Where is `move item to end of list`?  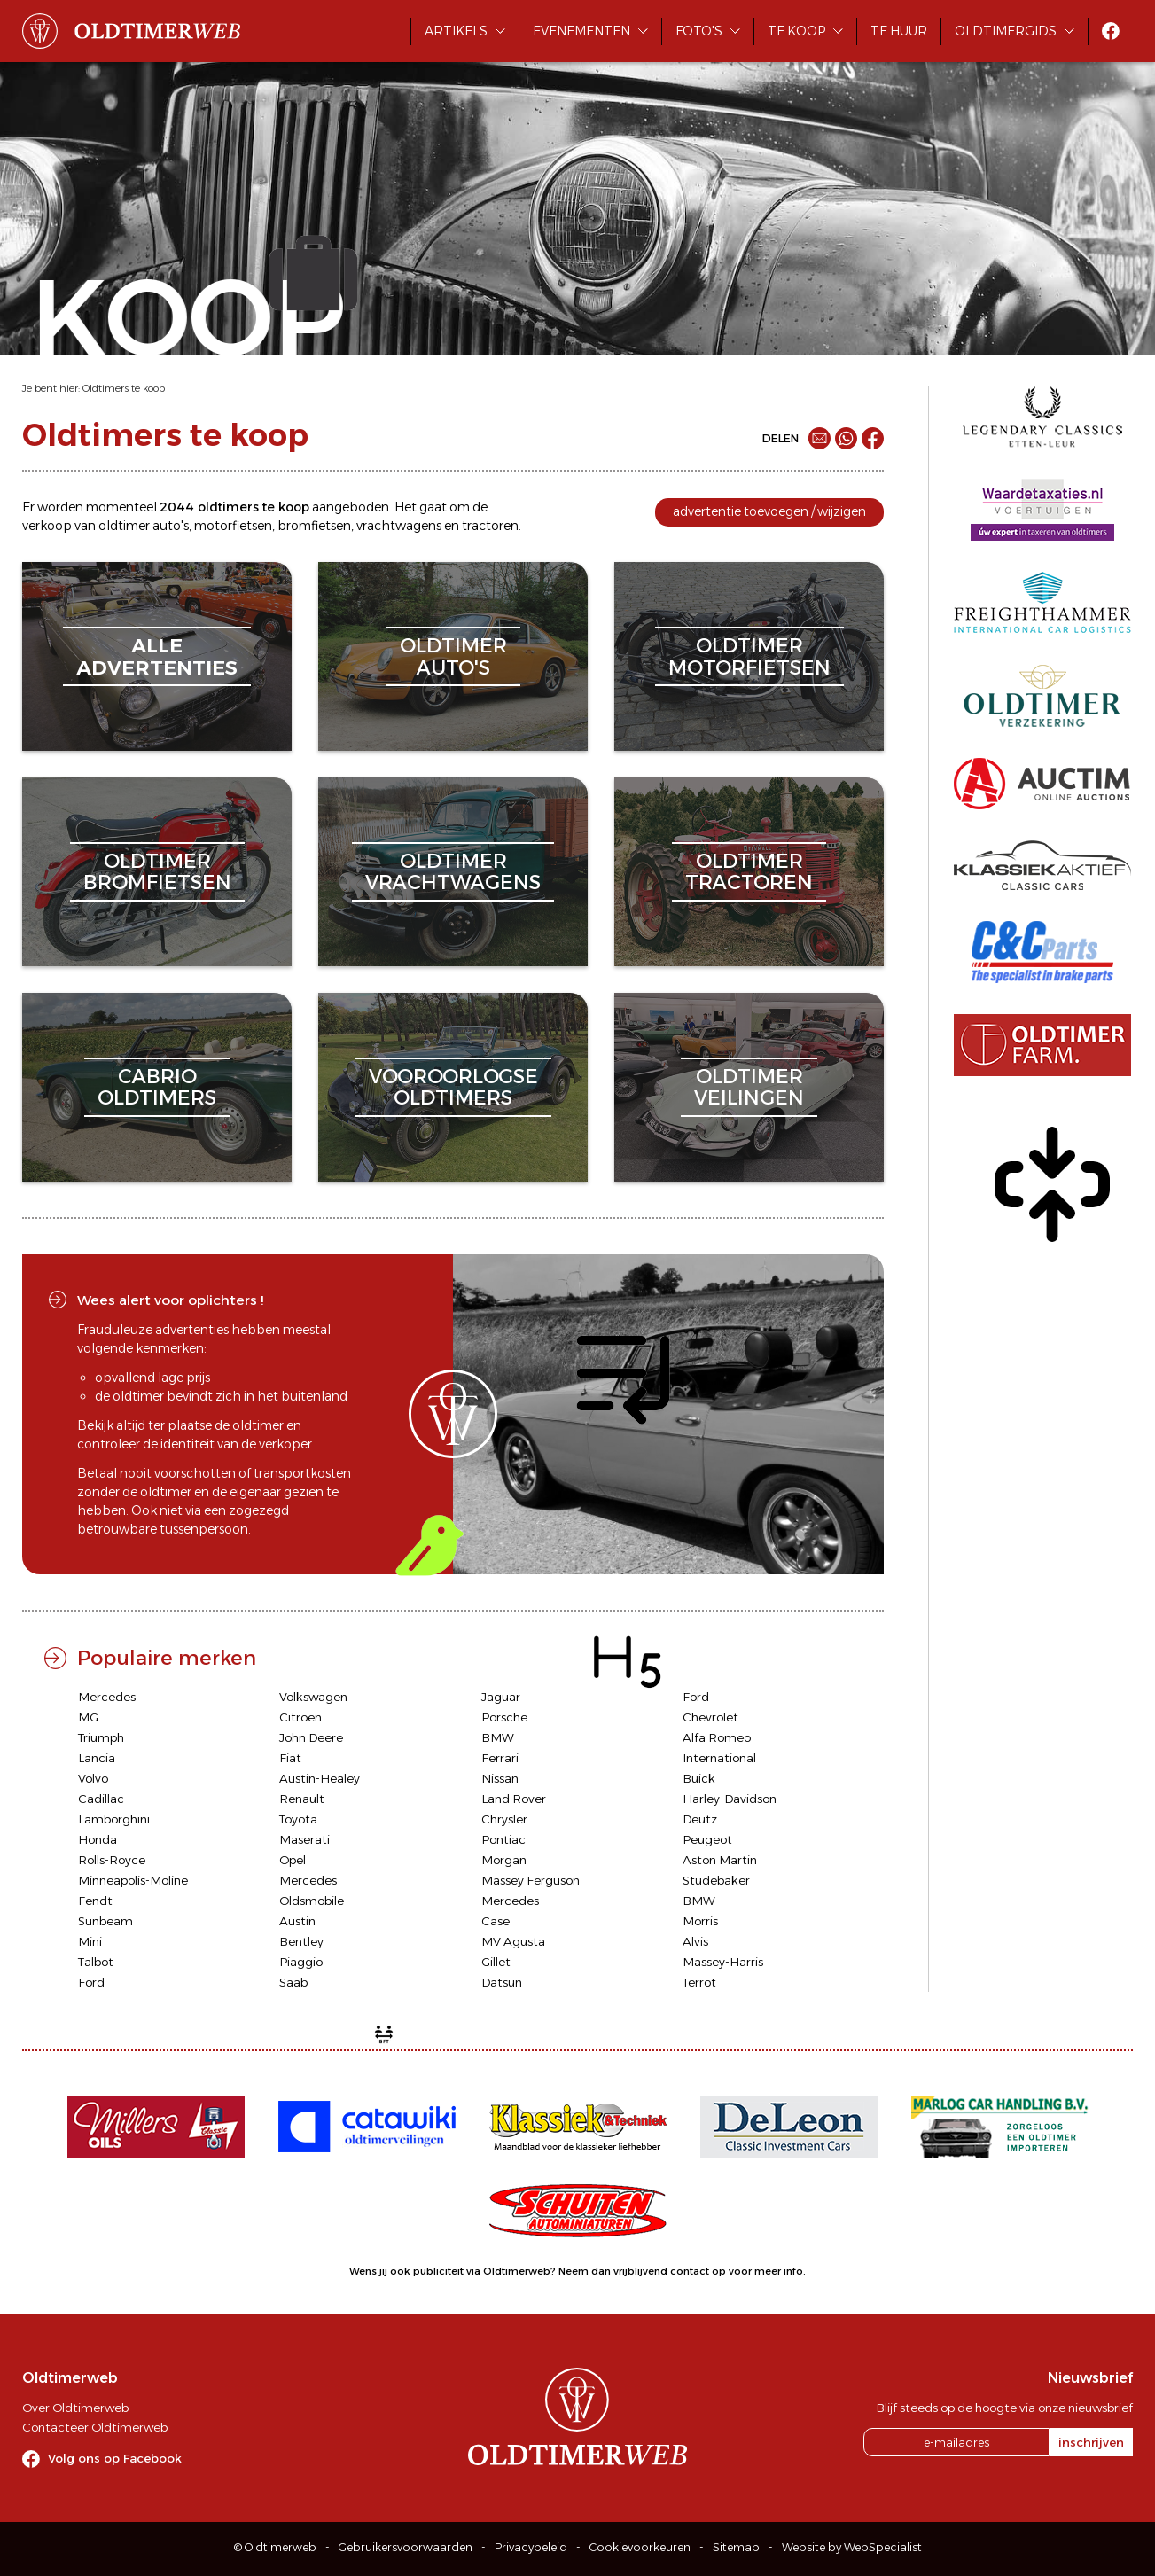
move item to end of list is located at coordinates (623, 1373).